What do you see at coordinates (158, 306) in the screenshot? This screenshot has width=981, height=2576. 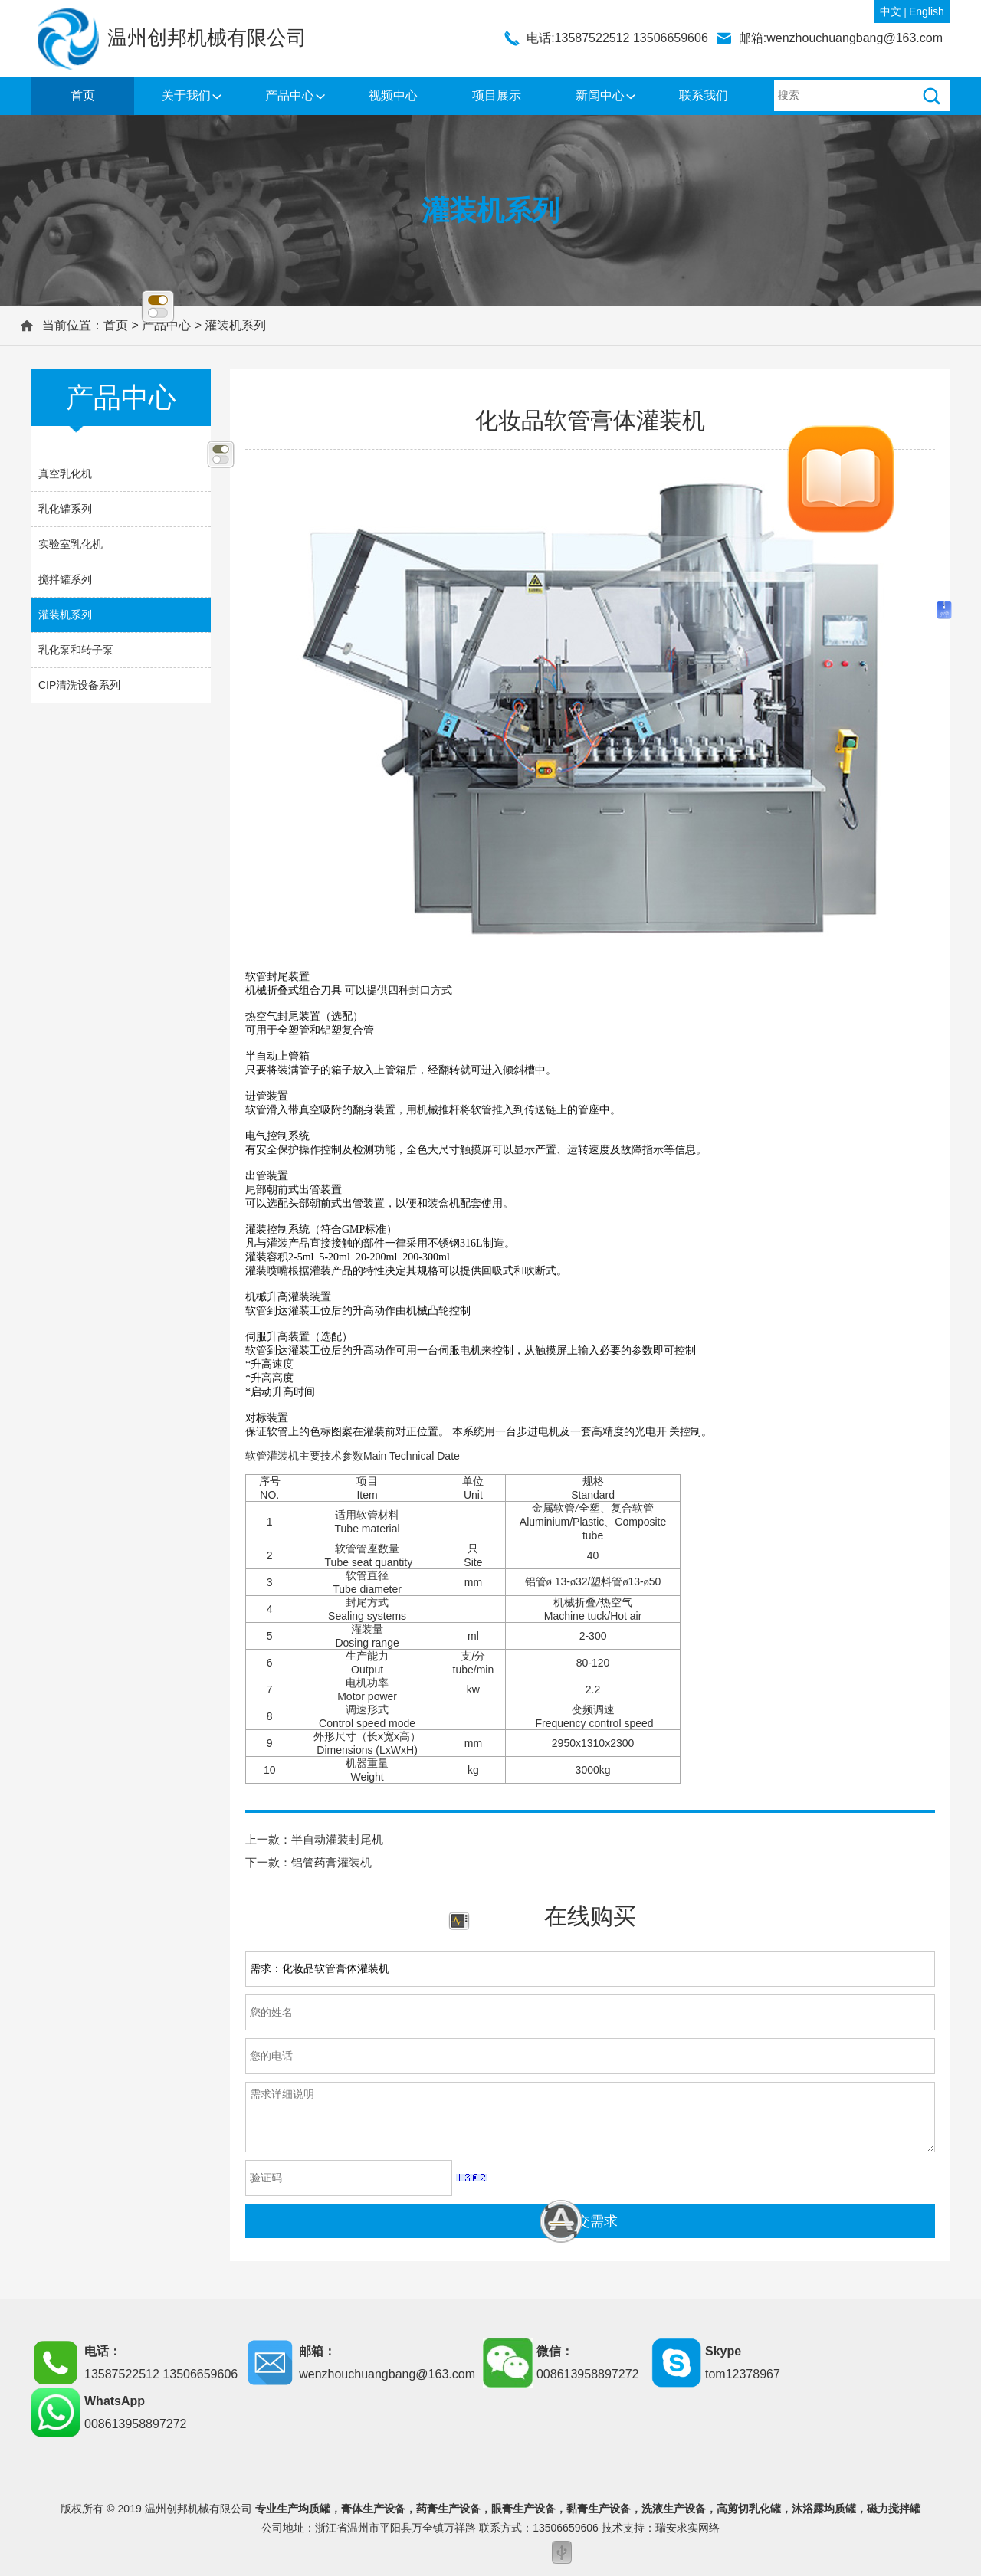 I see `open system settings or preferences` at bounding box center [158, 306].